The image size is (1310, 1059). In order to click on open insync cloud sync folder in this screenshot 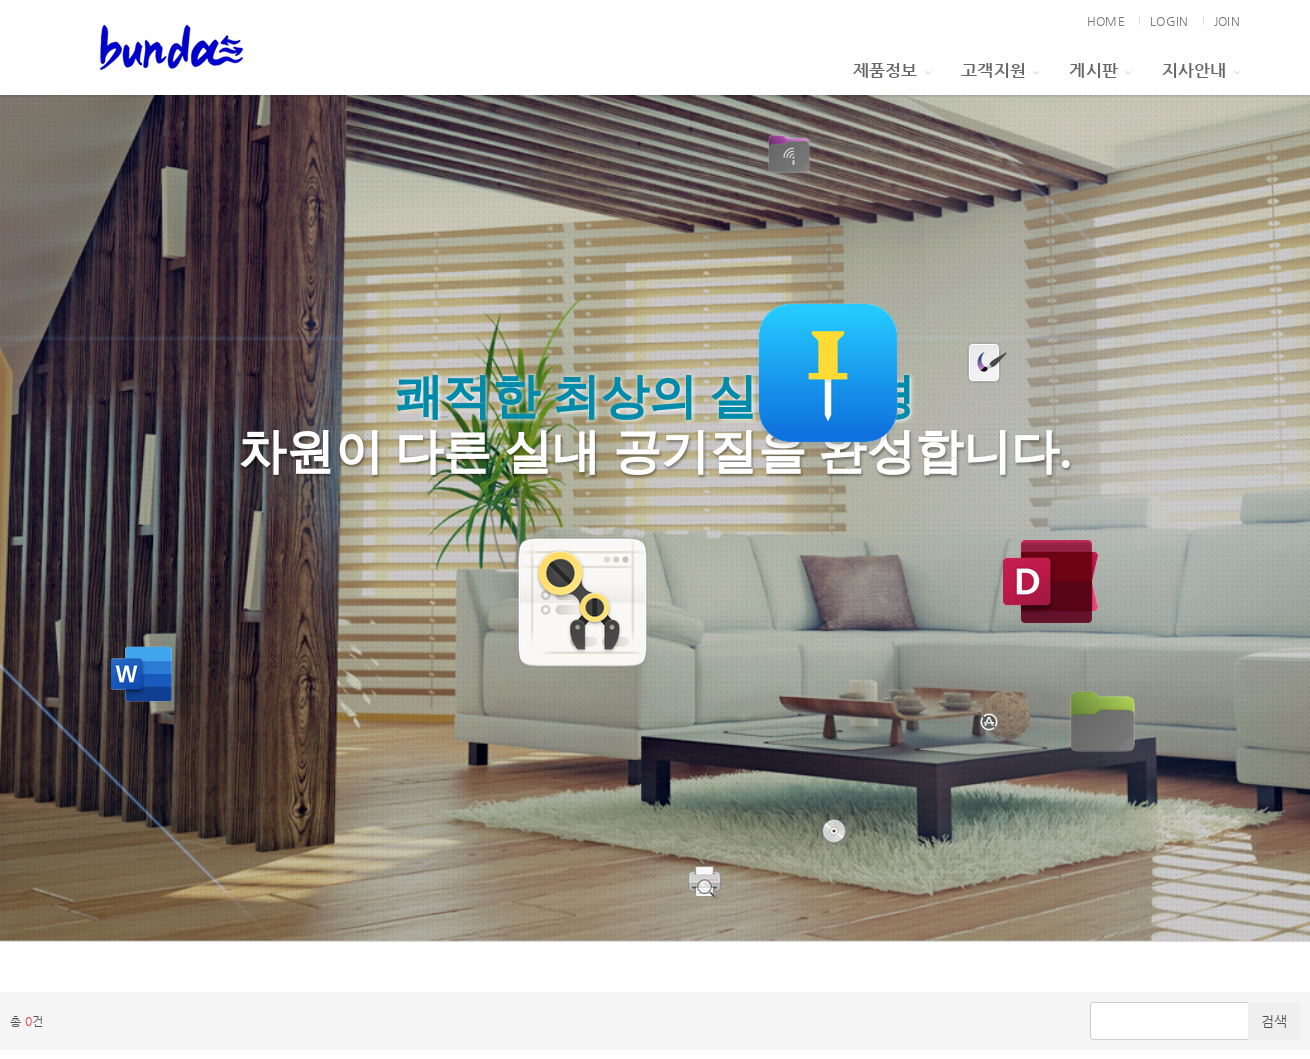, I will do `click(789, 154)`.